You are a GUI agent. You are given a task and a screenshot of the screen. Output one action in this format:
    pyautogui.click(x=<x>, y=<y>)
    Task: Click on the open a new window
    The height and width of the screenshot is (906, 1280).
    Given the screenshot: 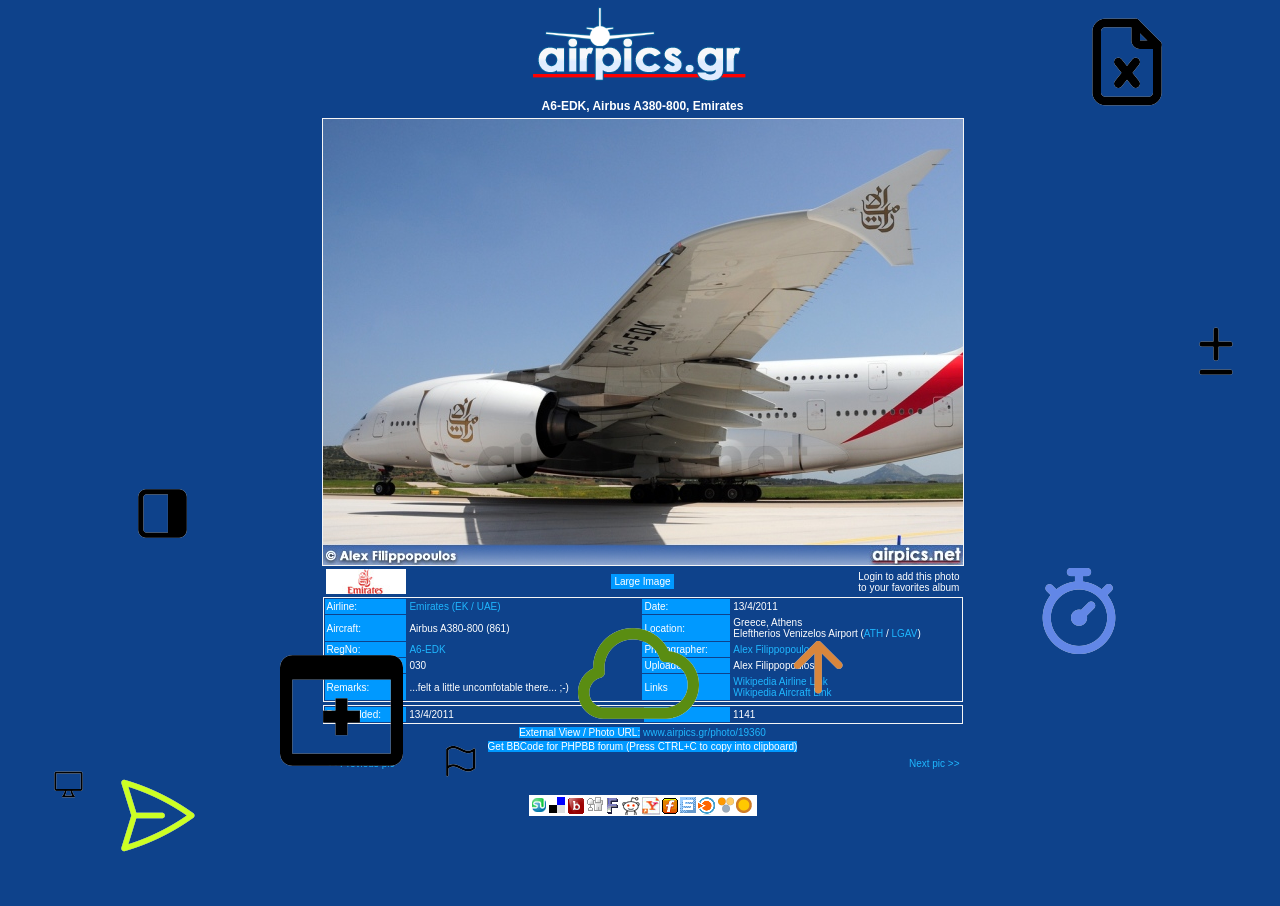 What is the action you would take?
    pyautogui.click(x=341, y=710)
    